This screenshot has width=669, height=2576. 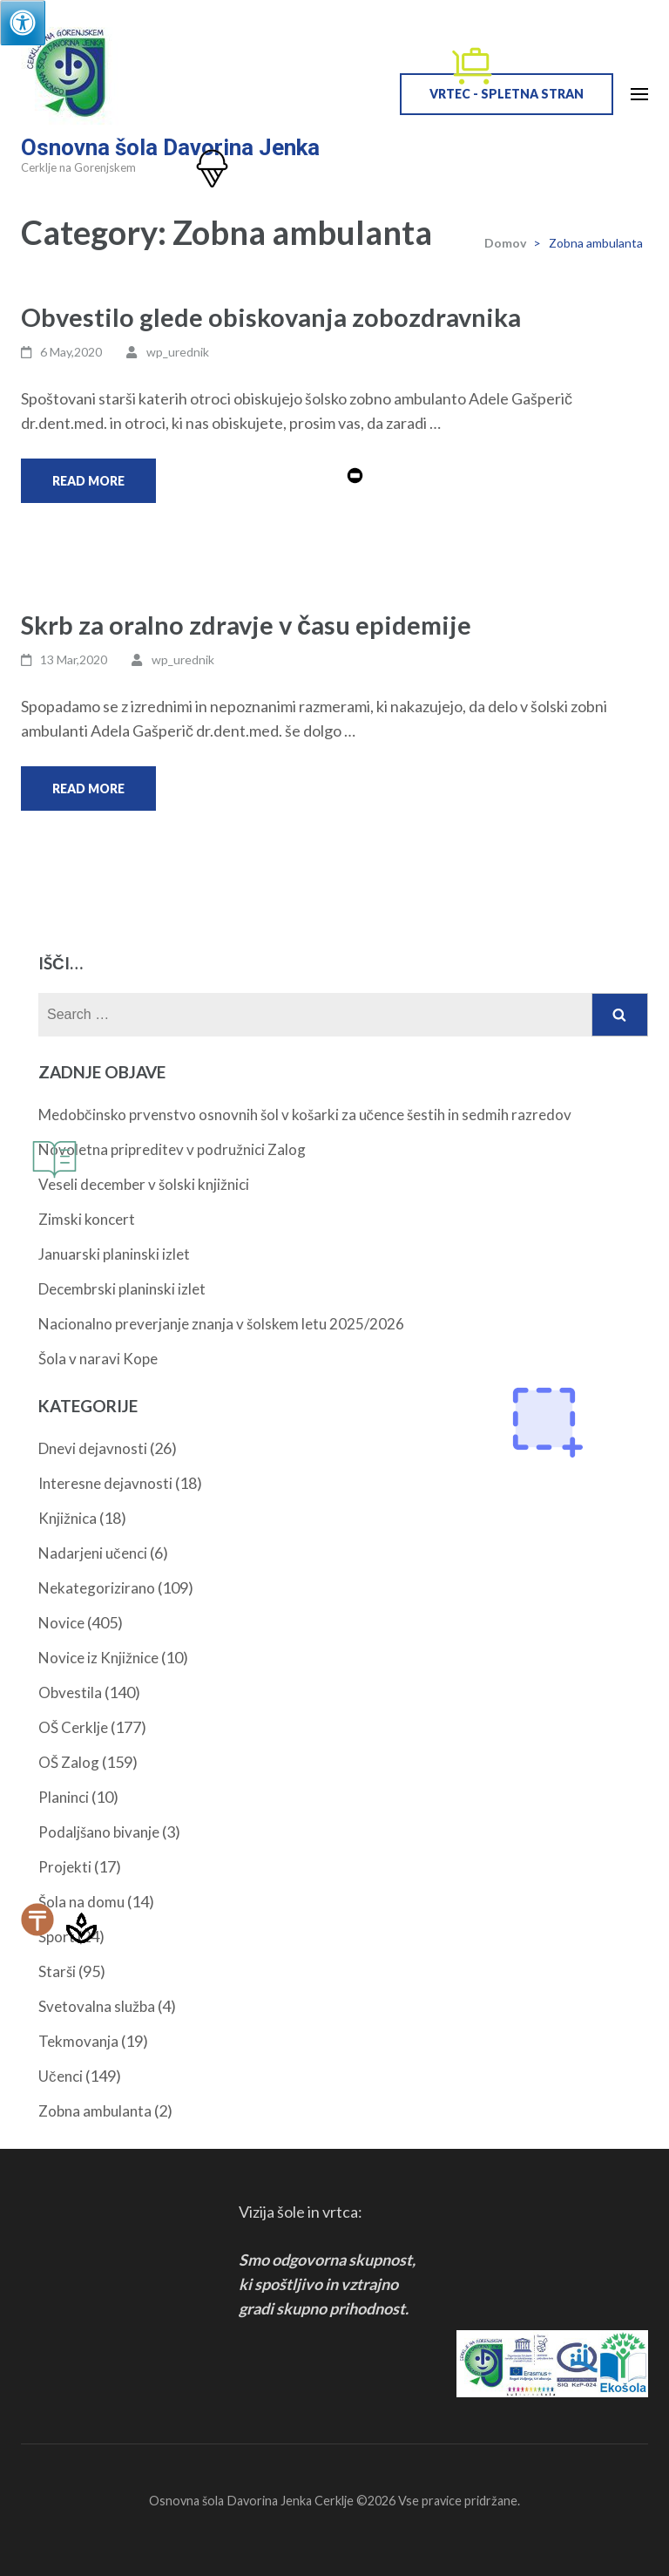 I want to click on access spa or wellness features, so click(x=81, y=1927).